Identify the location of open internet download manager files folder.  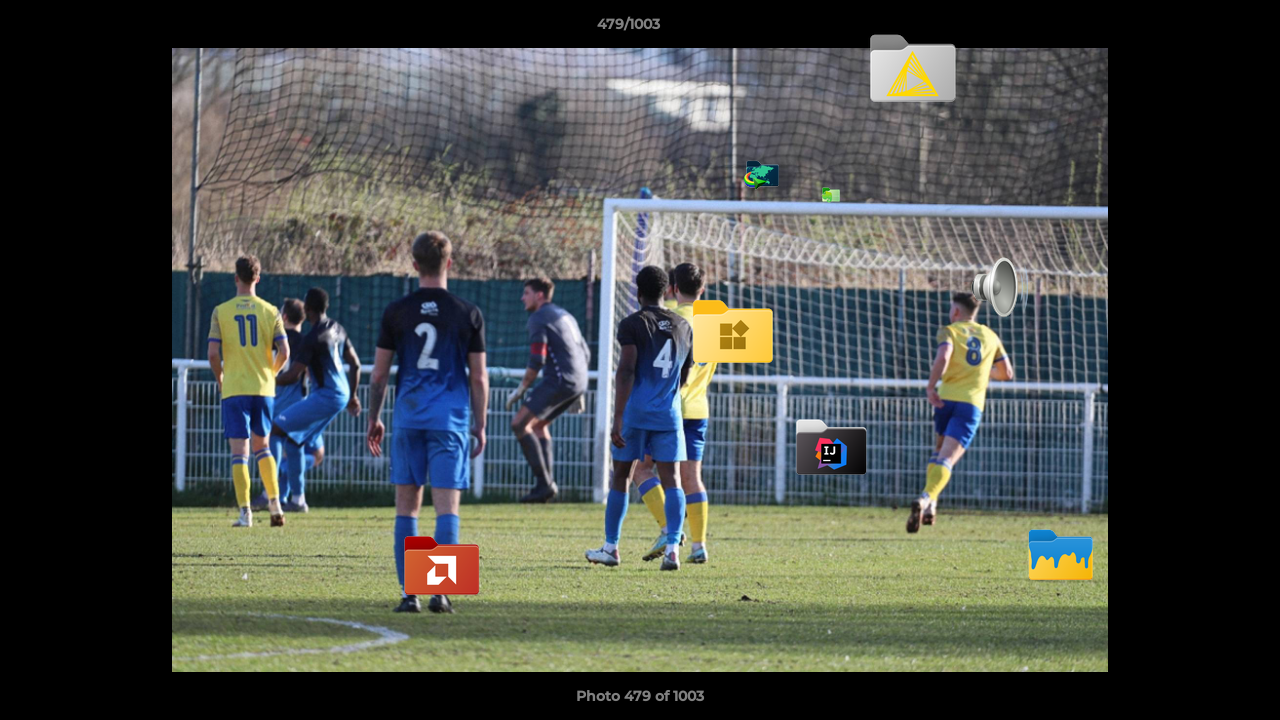
(762, 174).